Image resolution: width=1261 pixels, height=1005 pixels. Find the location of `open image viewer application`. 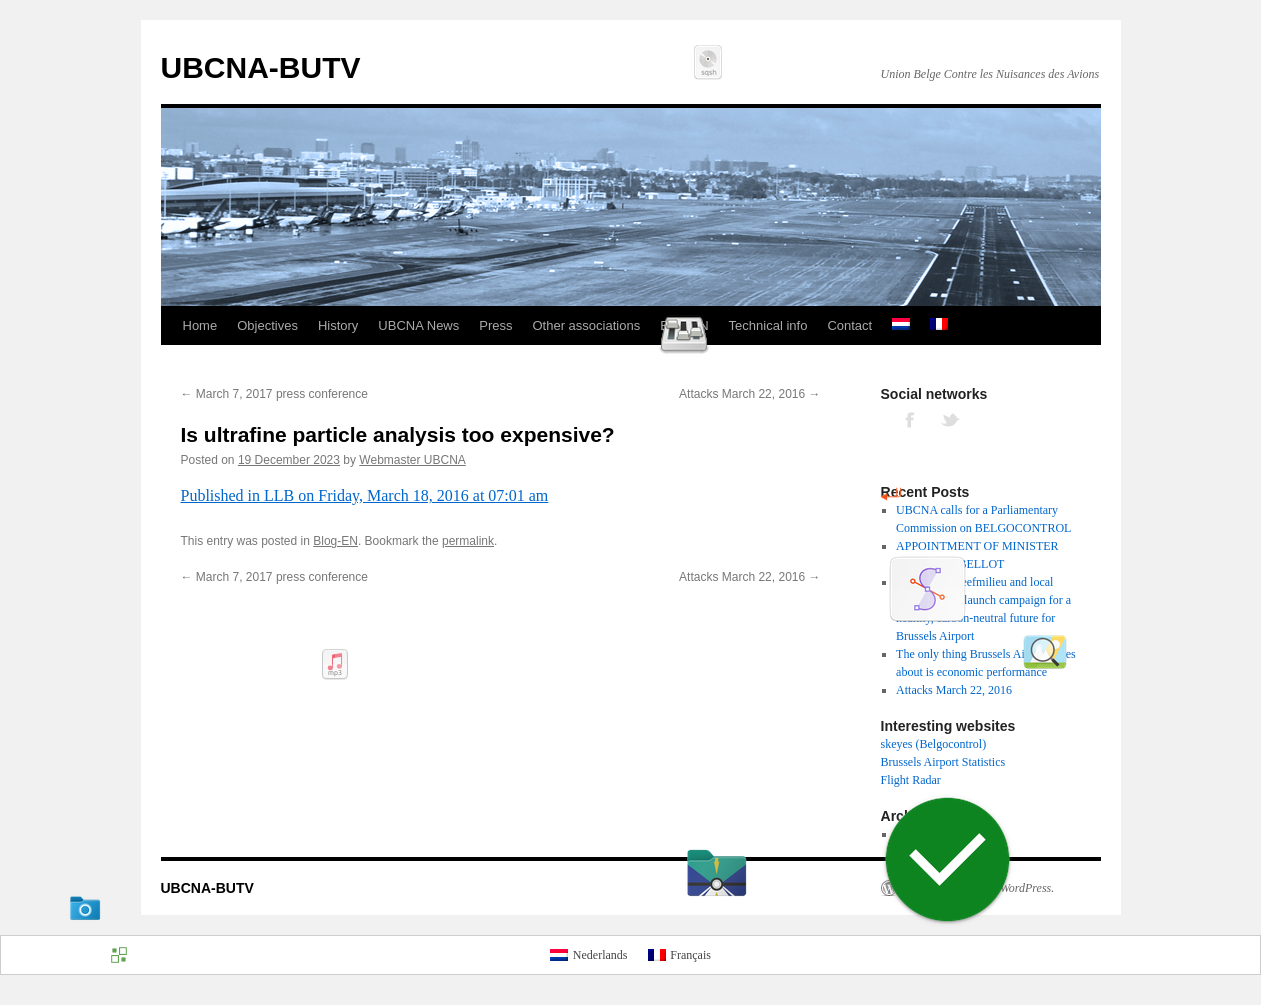

open image viewer application is located at coordinates (1045, 652).